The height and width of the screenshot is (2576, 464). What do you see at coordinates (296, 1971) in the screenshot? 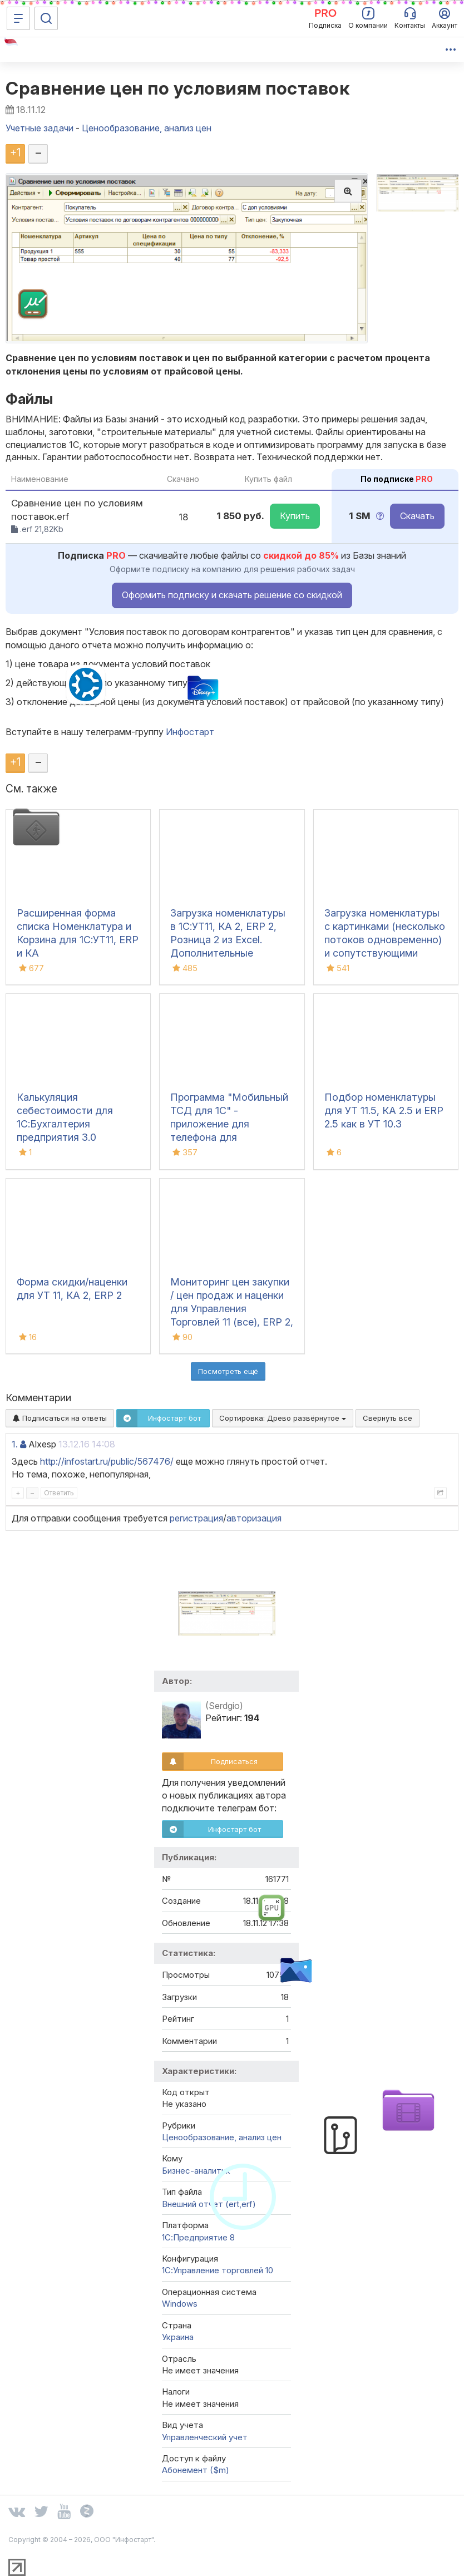
I see `open panorama photos folder` at bounding box center [296, 1971].